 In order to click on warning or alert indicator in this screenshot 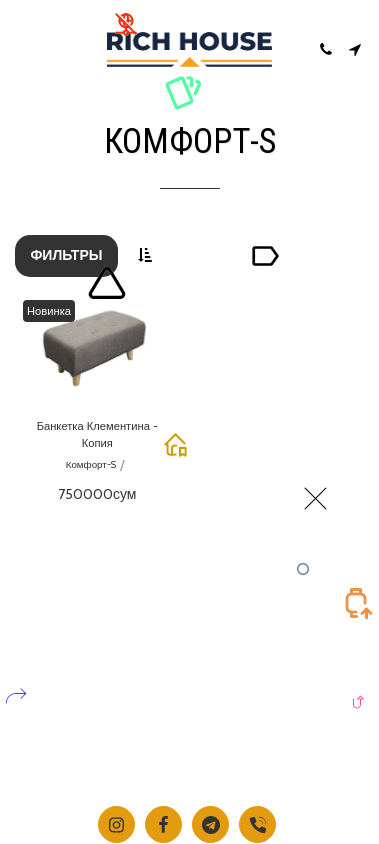, I will do `click(107, 284)`.